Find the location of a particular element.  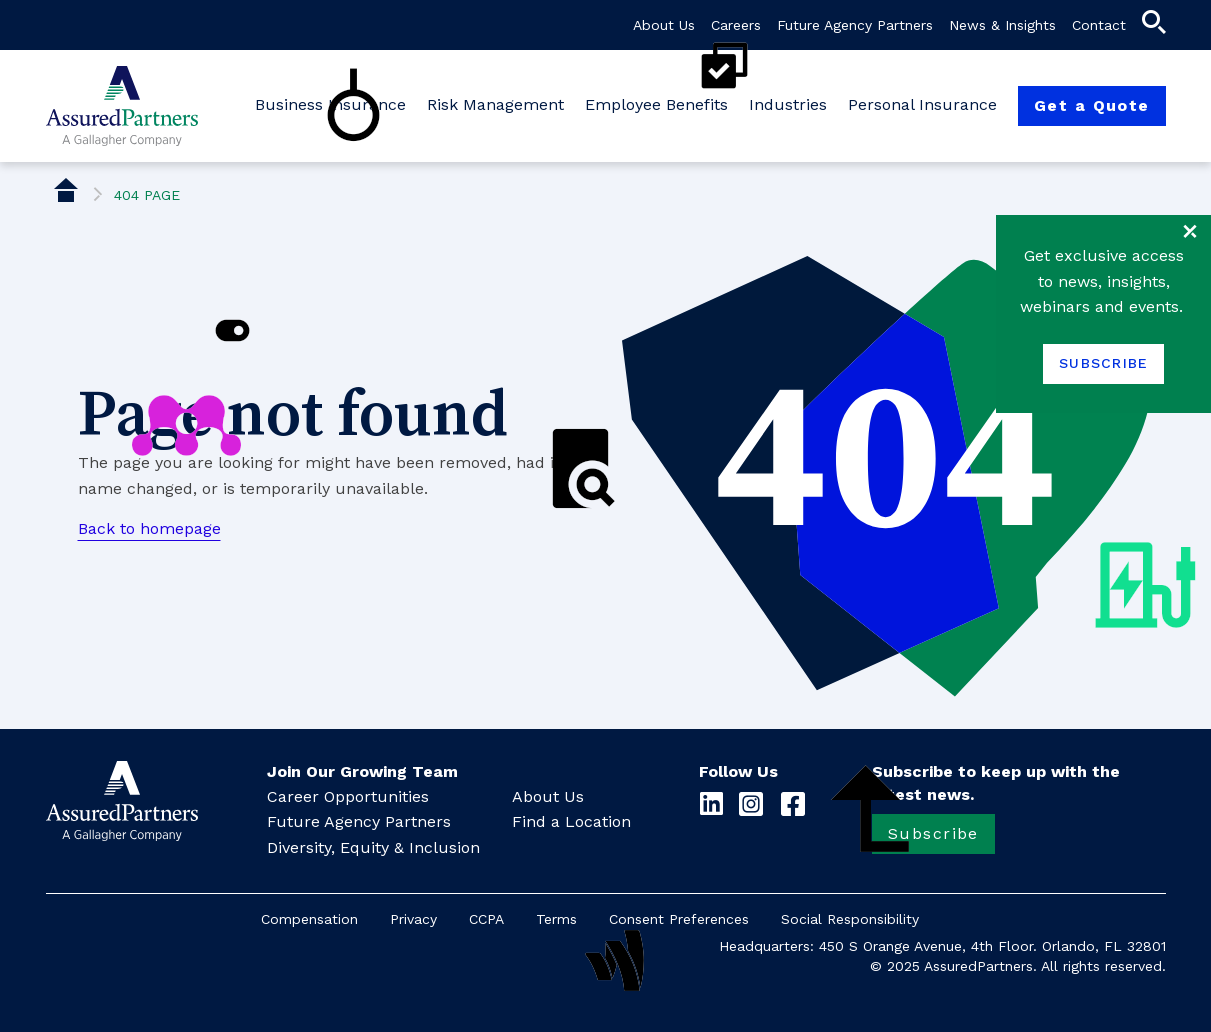

find nearby EV charging stations is located at coordinates (1143, 585).